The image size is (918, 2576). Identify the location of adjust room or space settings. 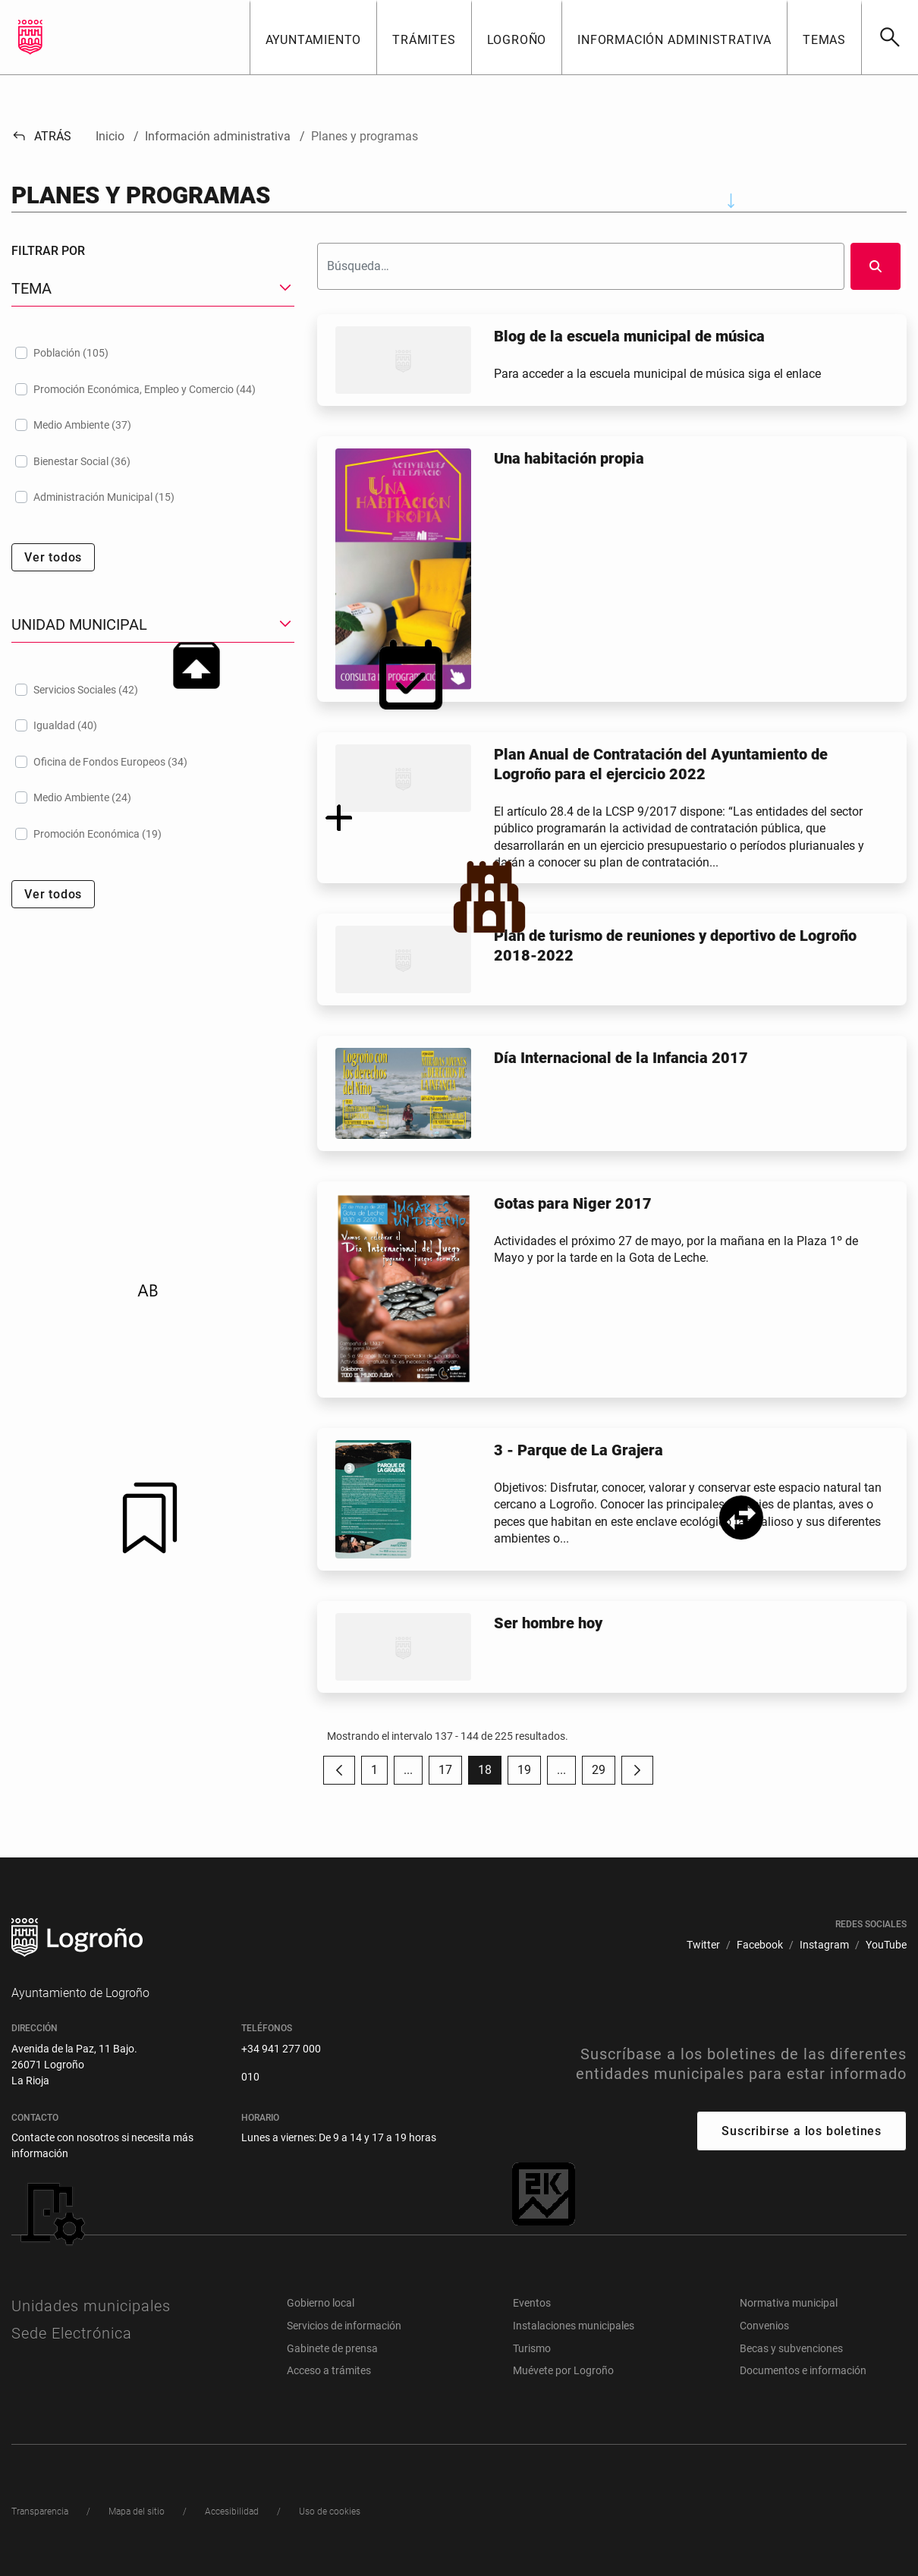
(50, 2213).